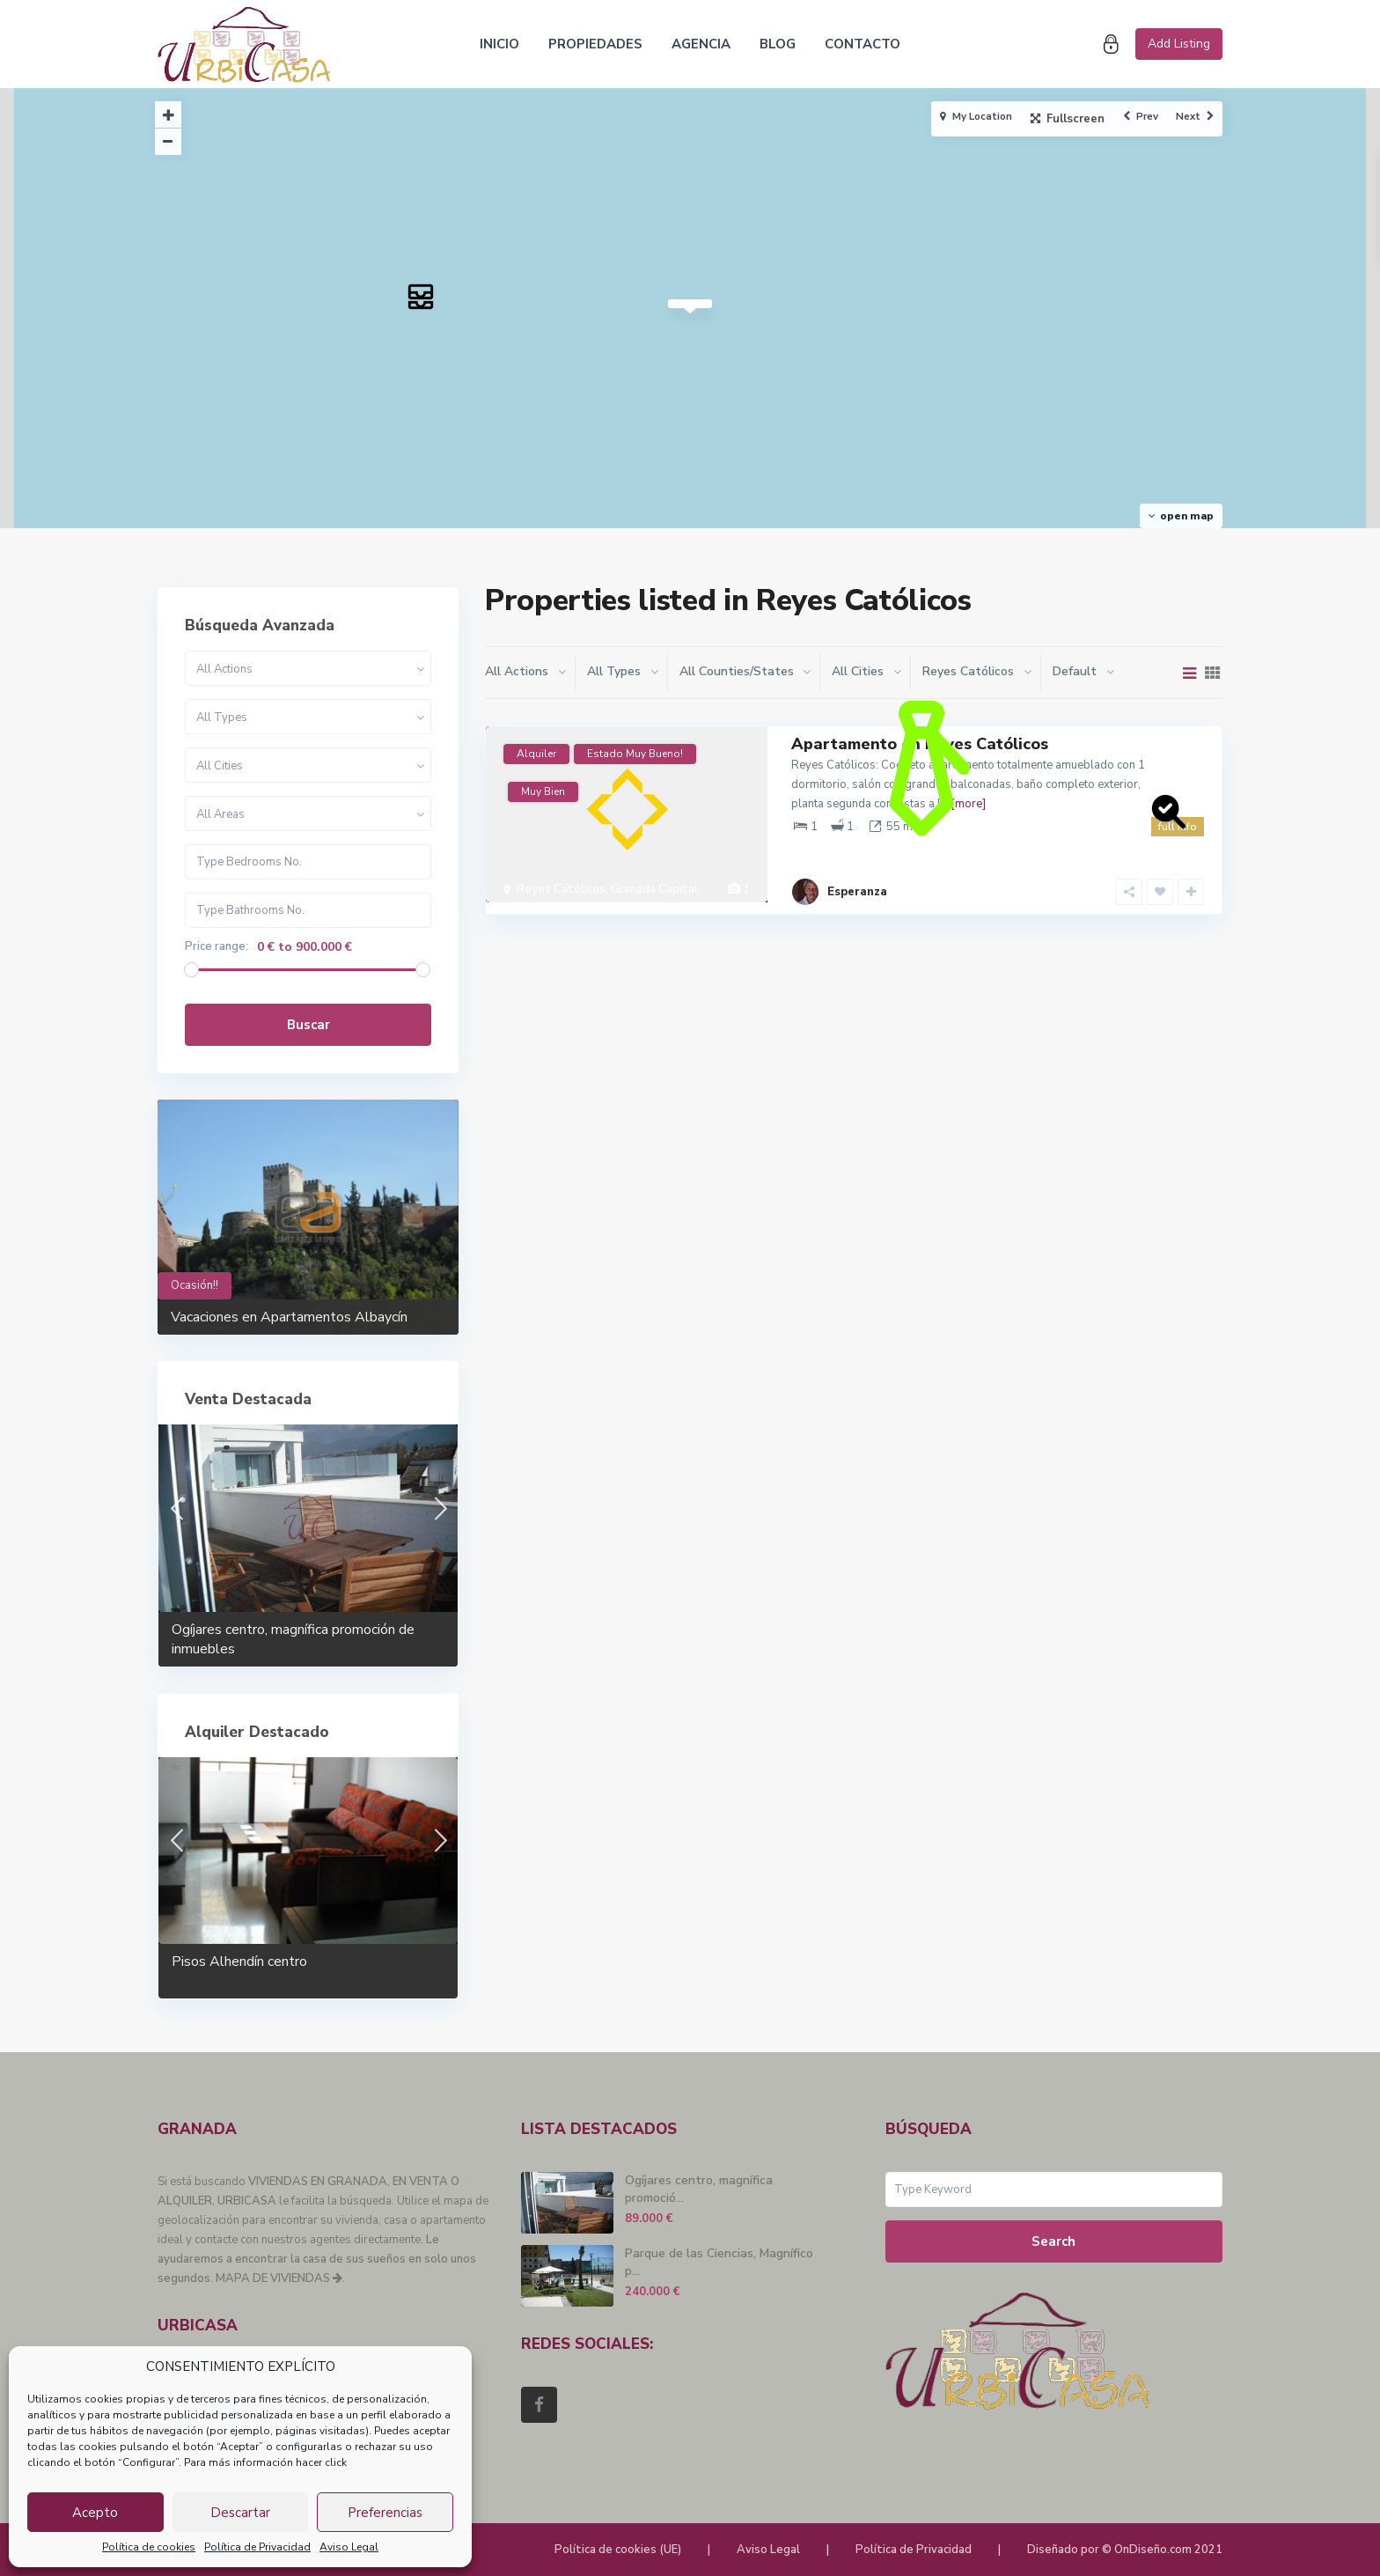 The width and height of the screenshot is (1380, 2576). I want to click on search completed successfully, so click(1169, 812).